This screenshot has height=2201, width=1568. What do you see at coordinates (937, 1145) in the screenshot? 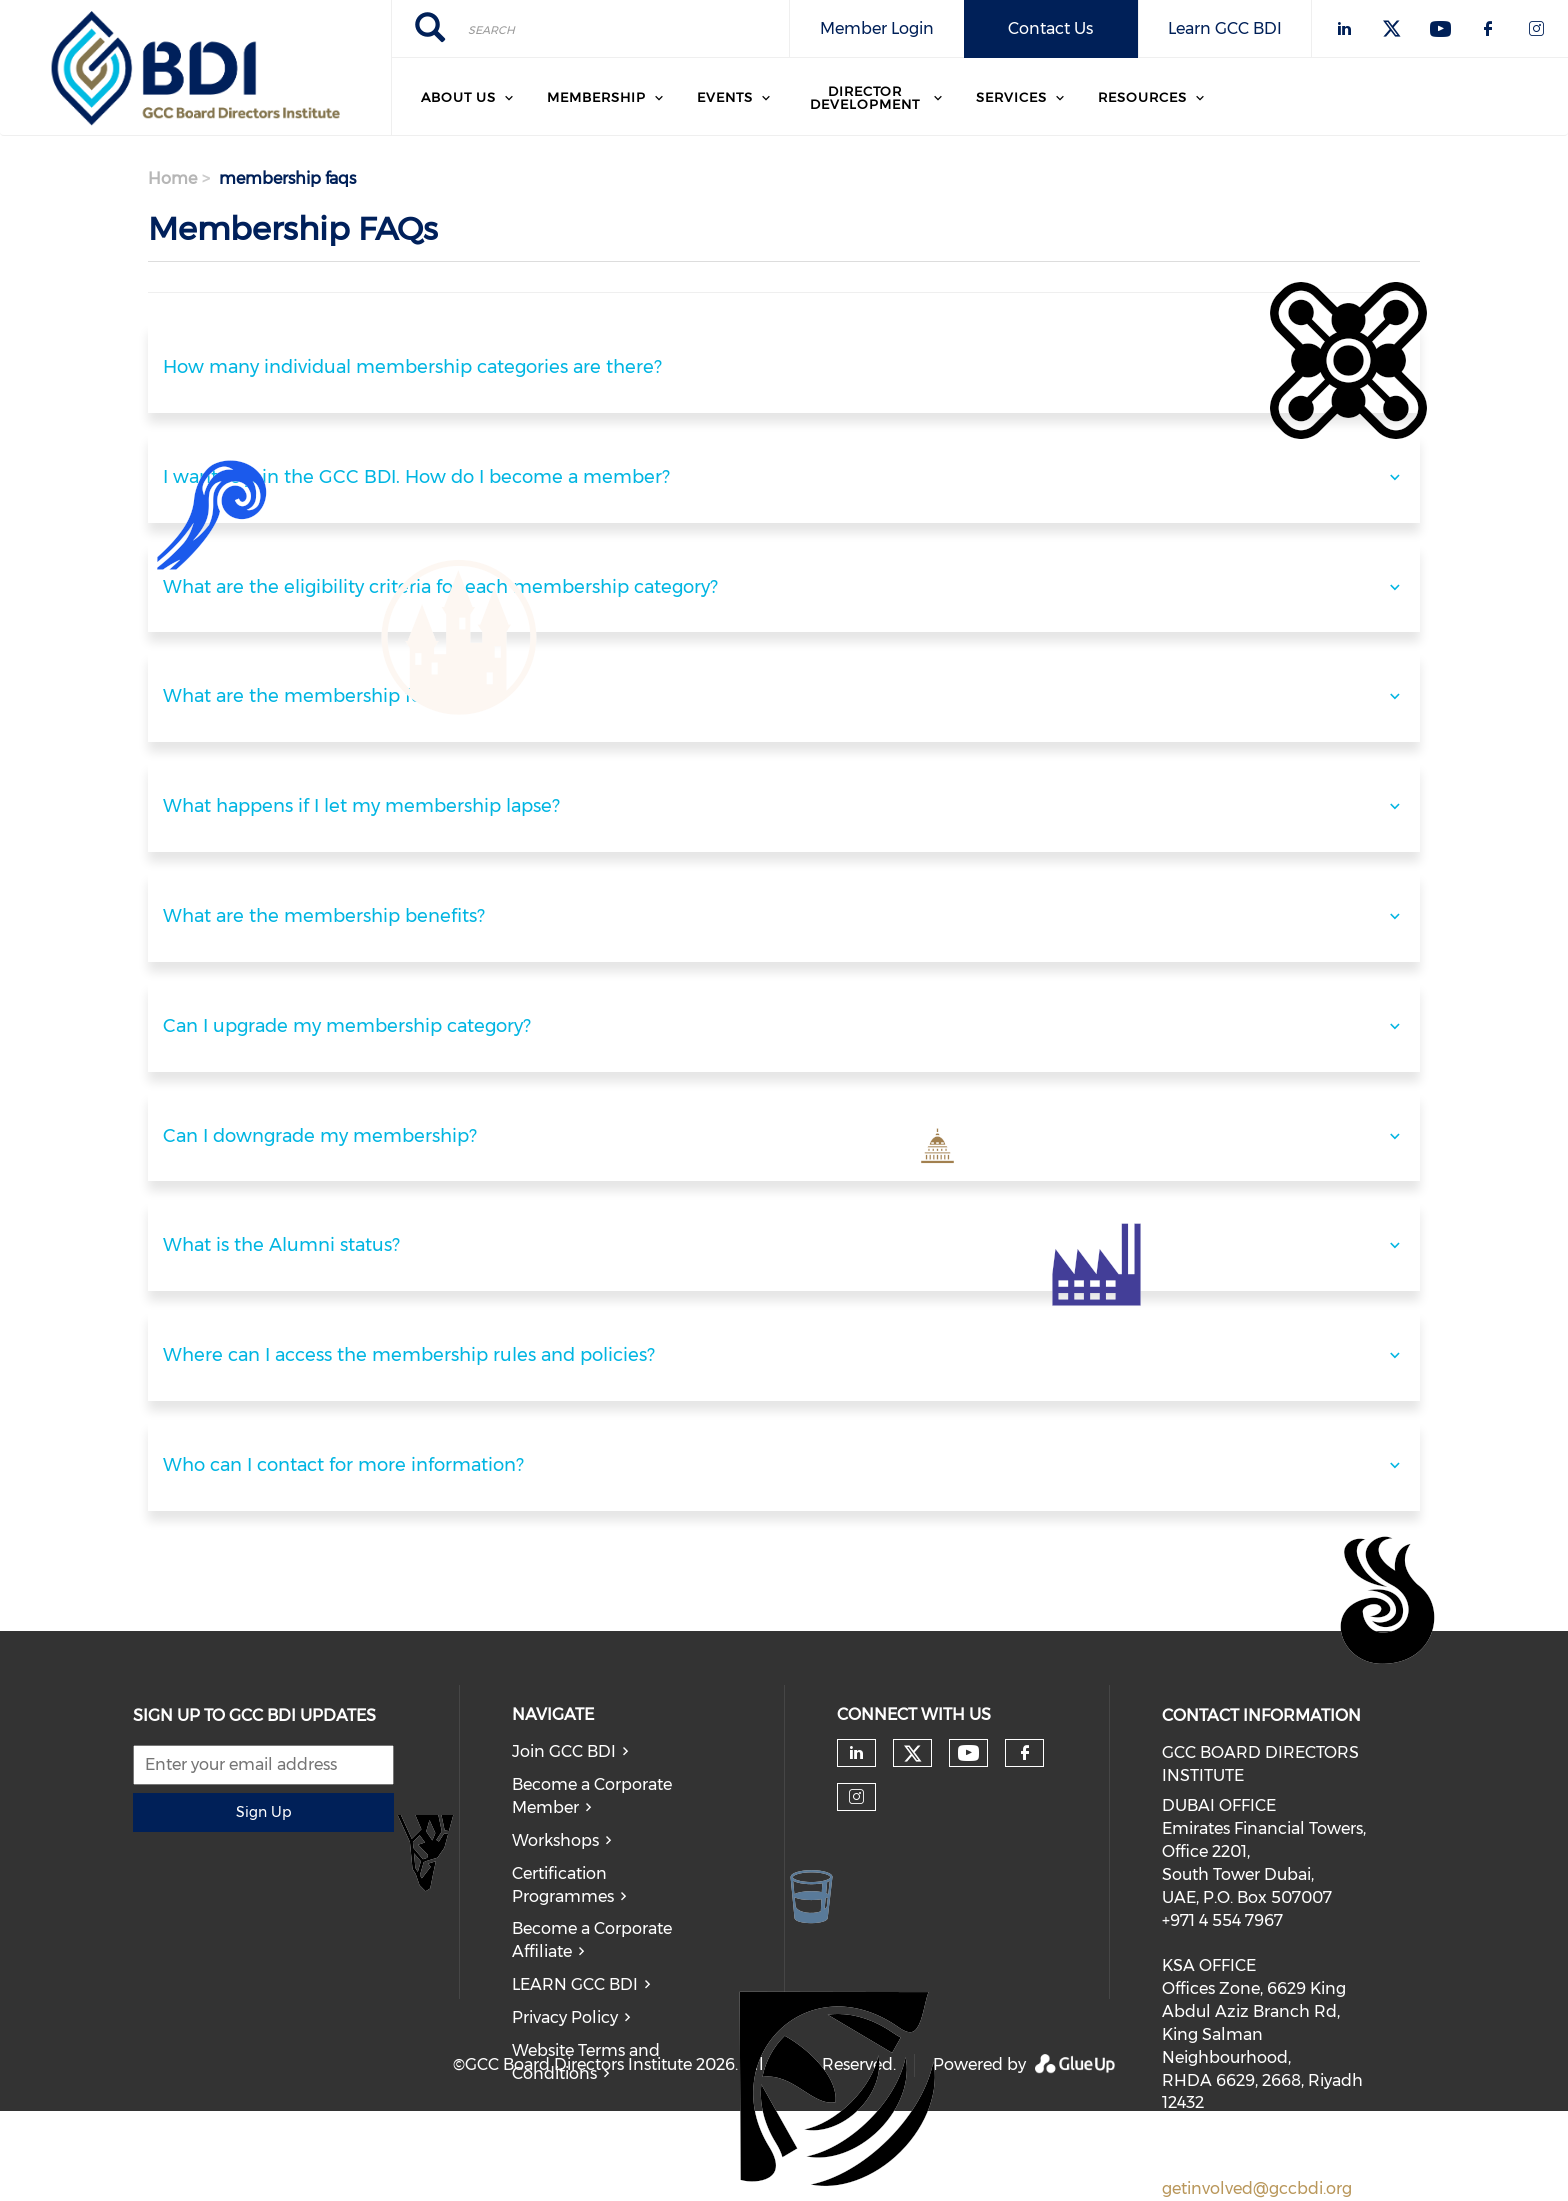
I see `access government or legislative information` at bounding box center [937, 1145].